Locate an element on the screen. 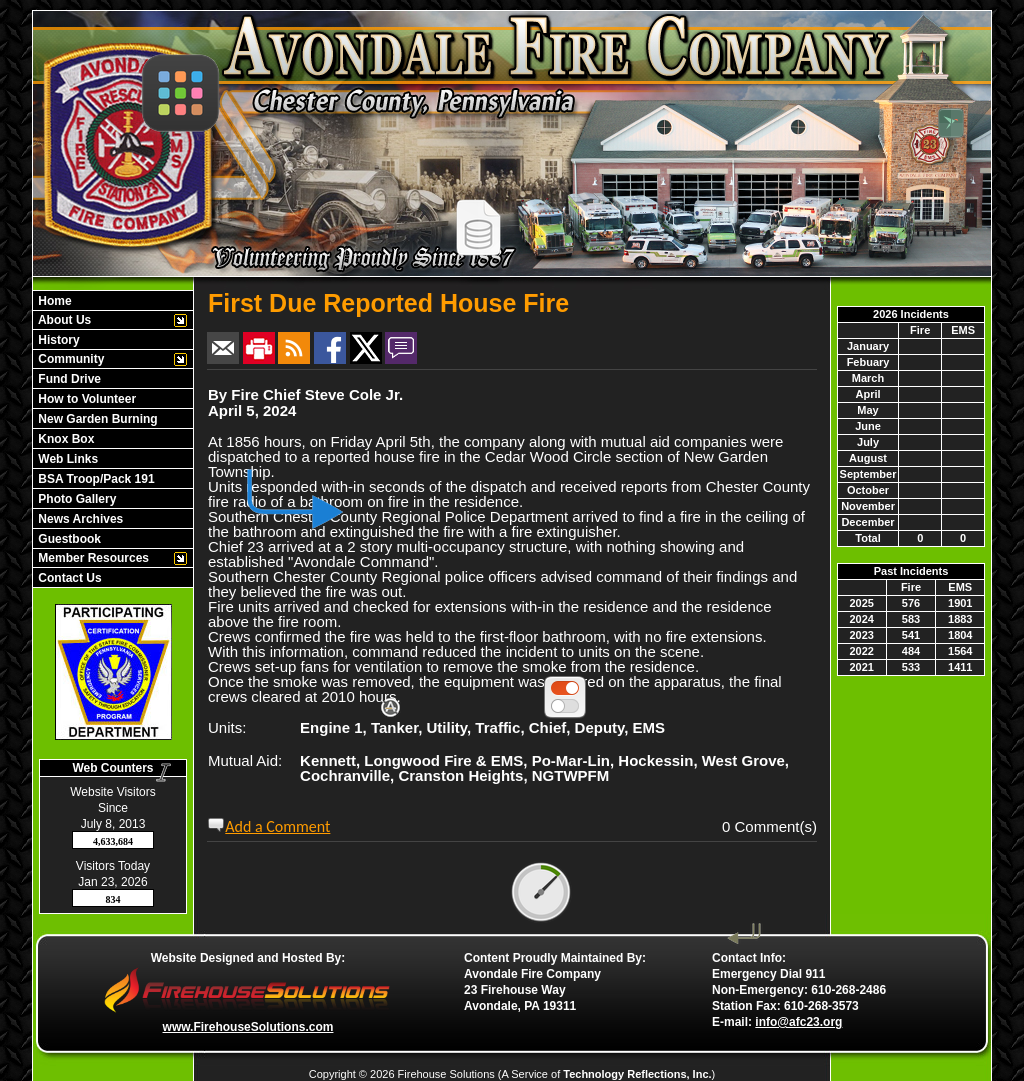 Image resolution: width=1024 pixels, height=1081 pixels. snap application package file is located at coordinates (951, 123).